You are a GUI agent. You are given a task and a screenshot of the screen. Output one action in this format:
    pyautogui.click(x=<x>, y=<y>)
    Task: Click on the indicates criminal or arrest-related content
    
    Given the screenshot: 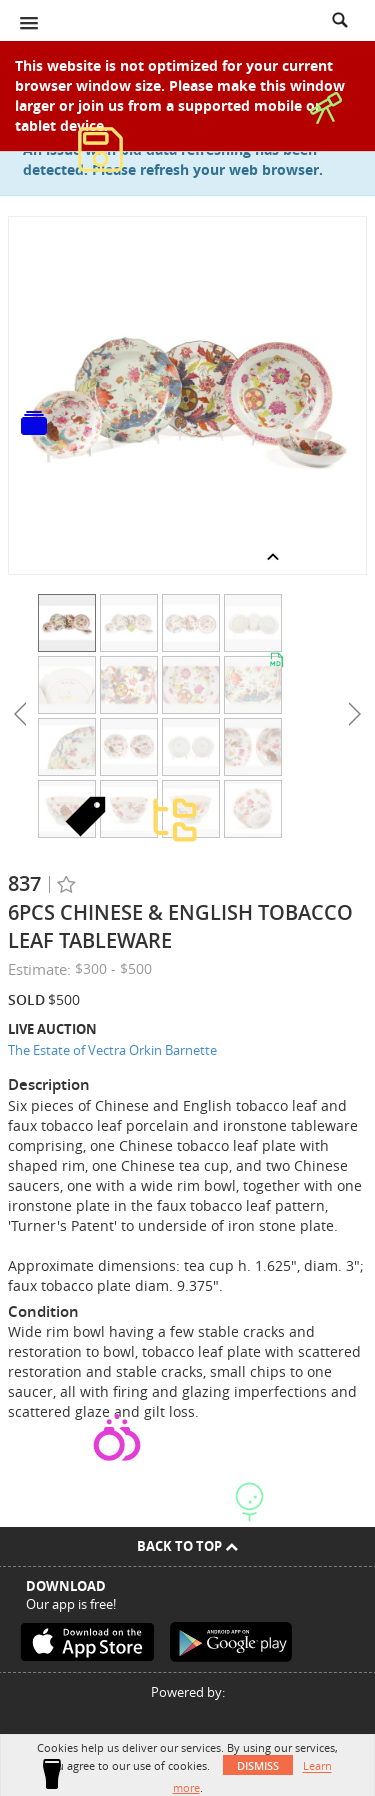 What is the action you would take?
    pyautogui.click(x=117, y=1440)
    